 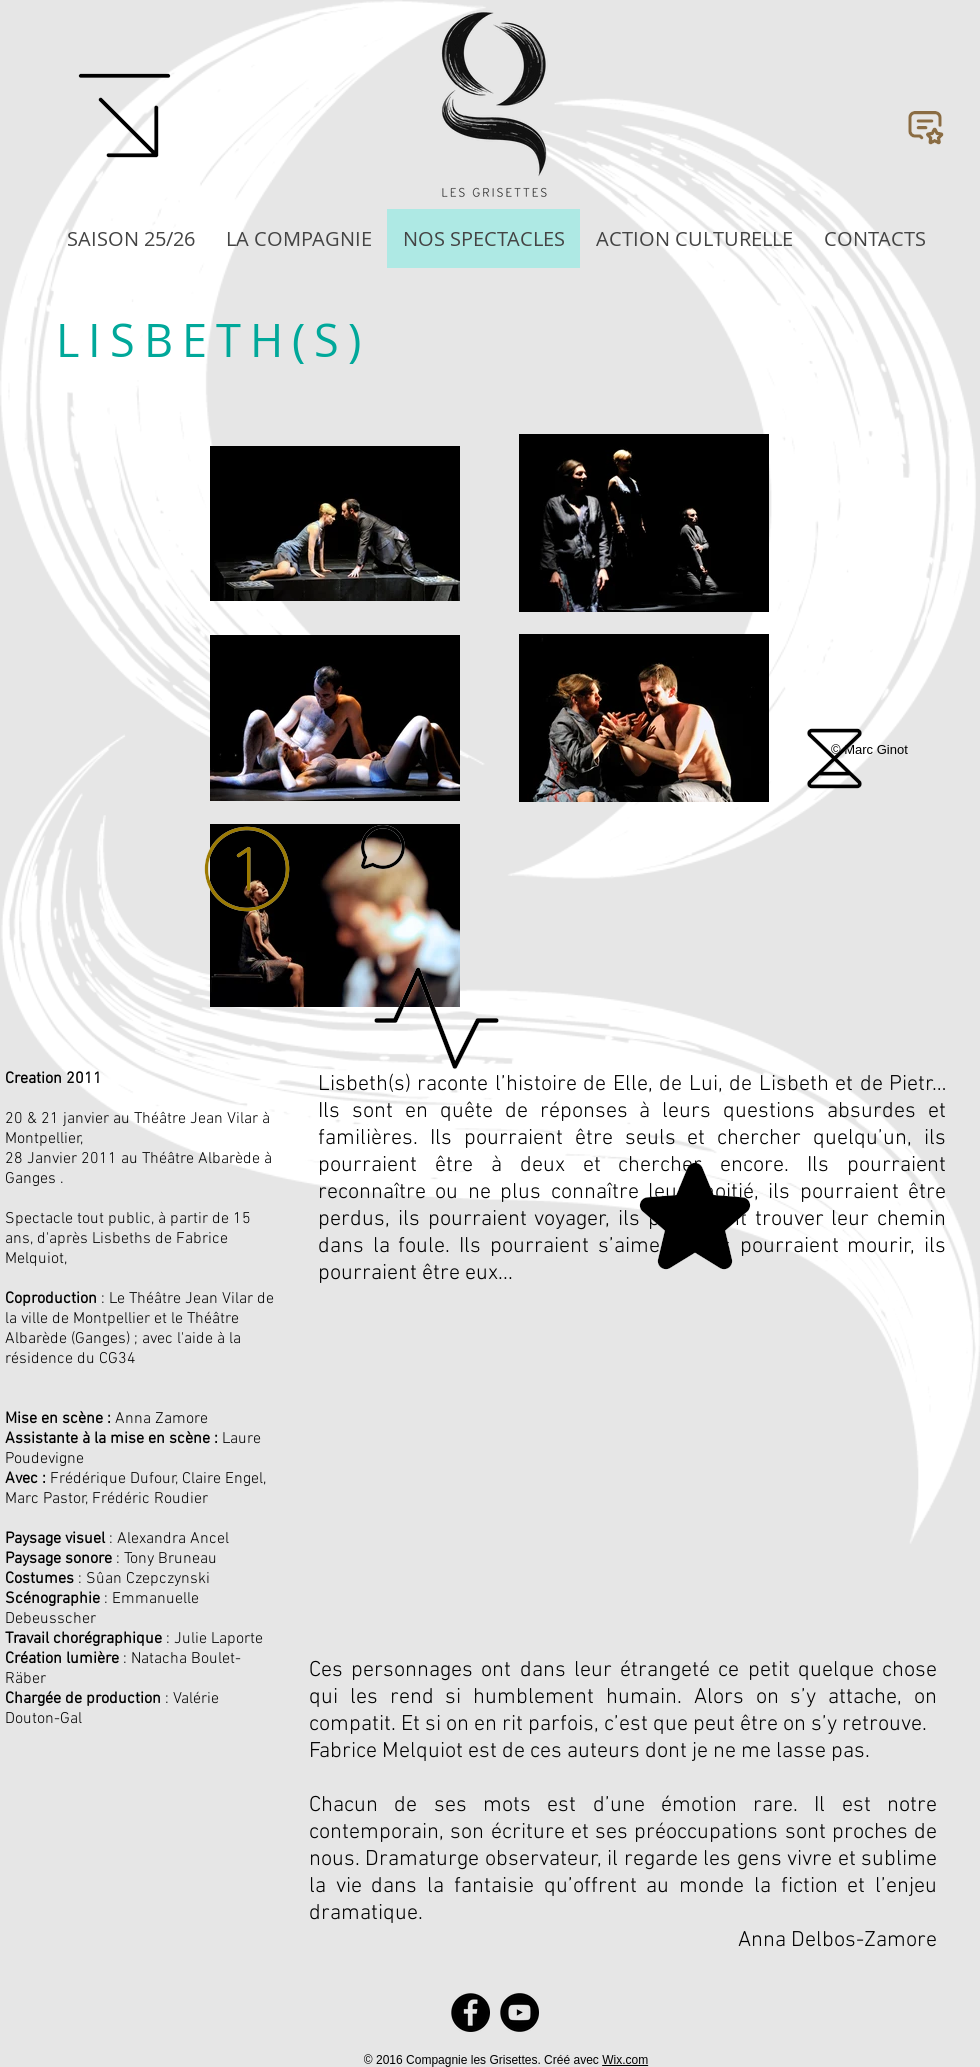 What do you see at coordinates (124, 119) in the screenshot?
I see `move item to bottom-right corner` at bounding box center [124, 119].